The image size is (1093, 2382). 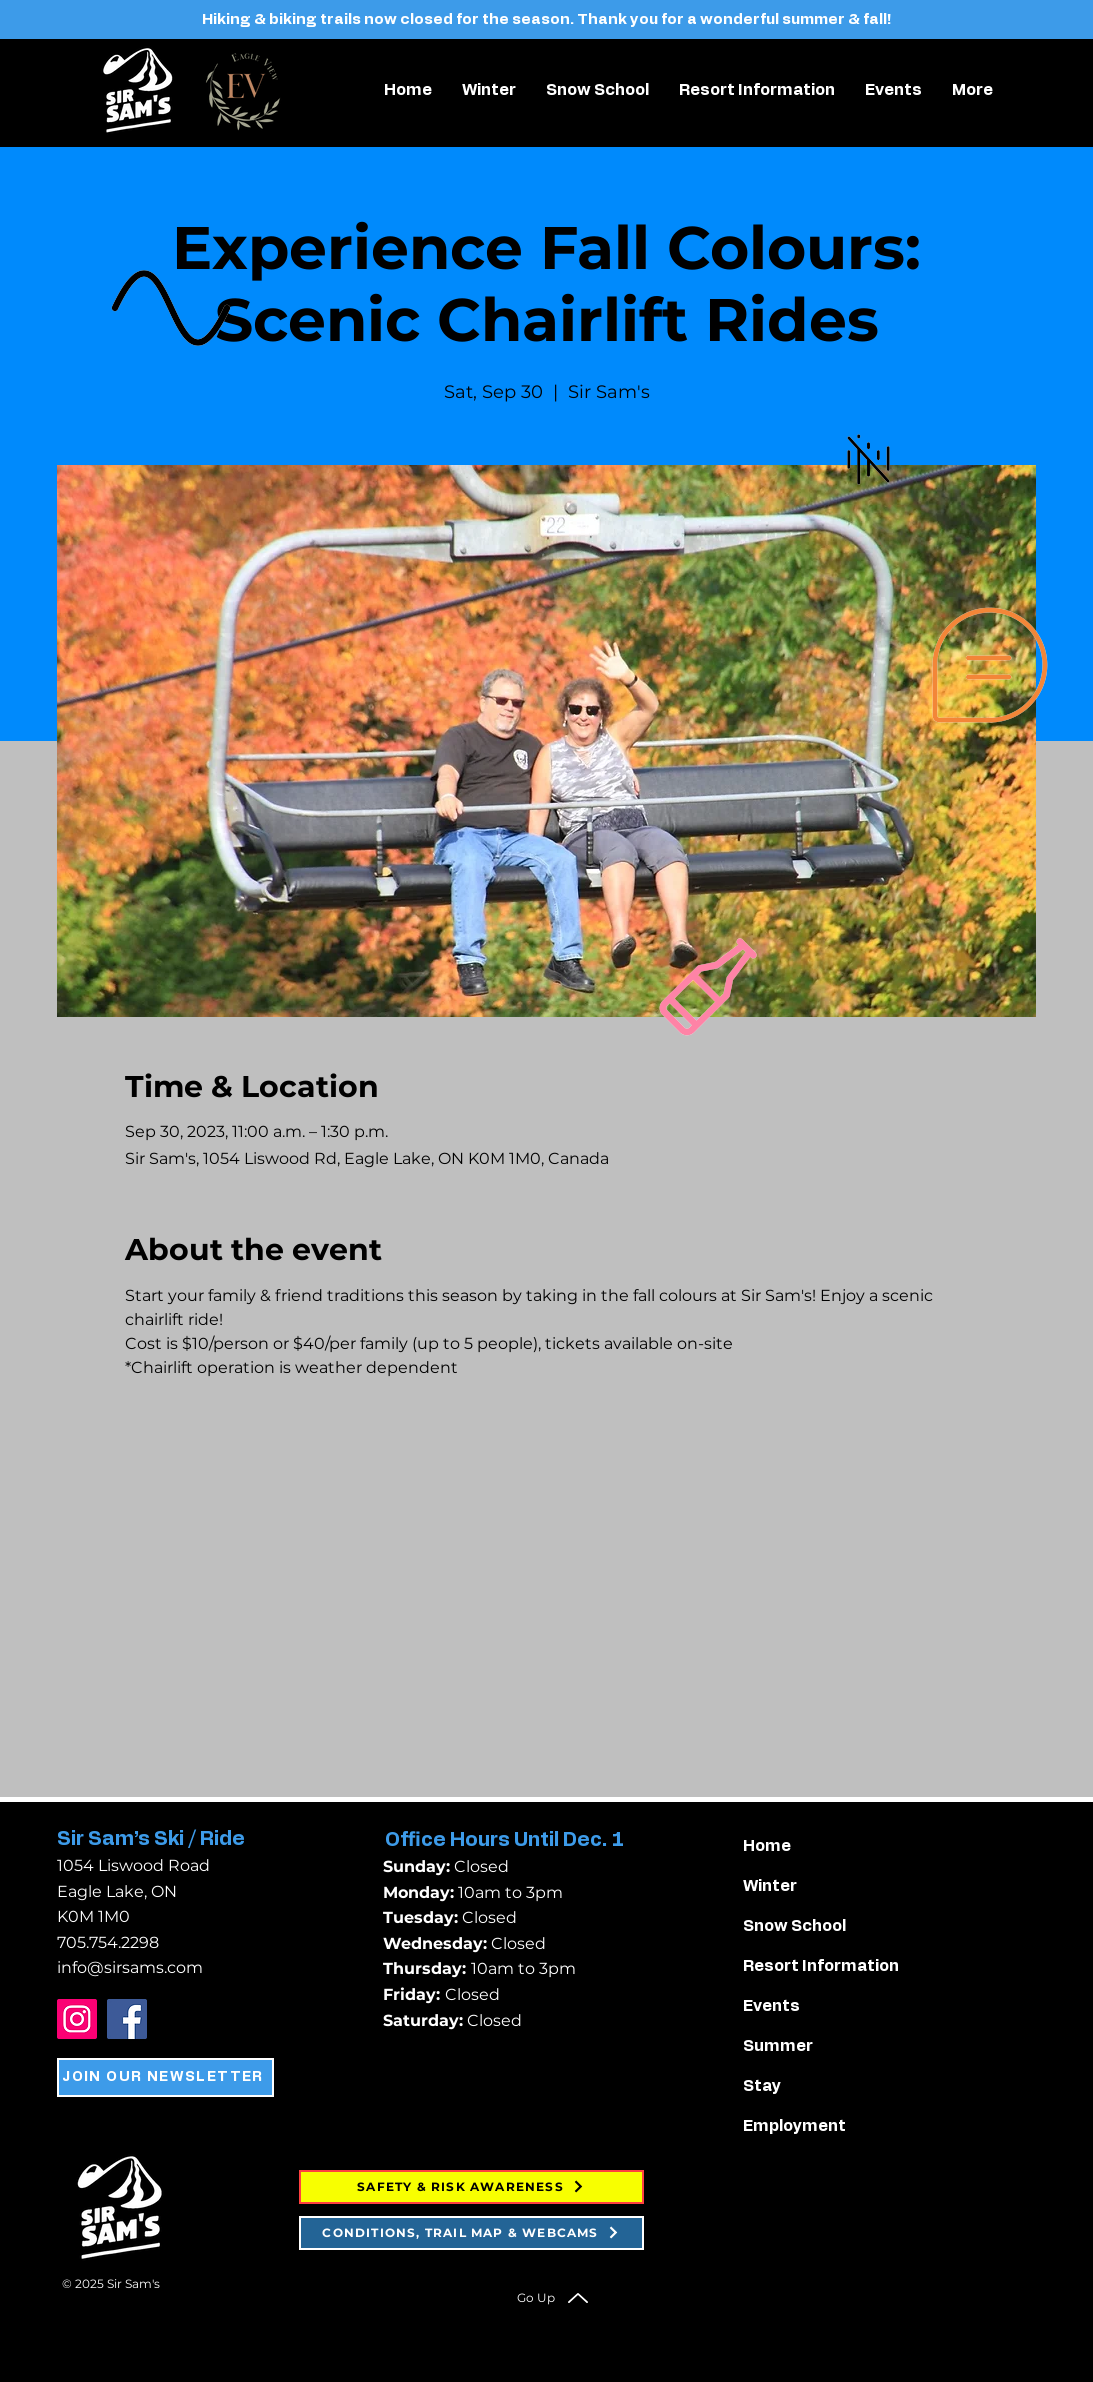 I want to click on audio waveform muted or disabled, so click(x=868, y=459).